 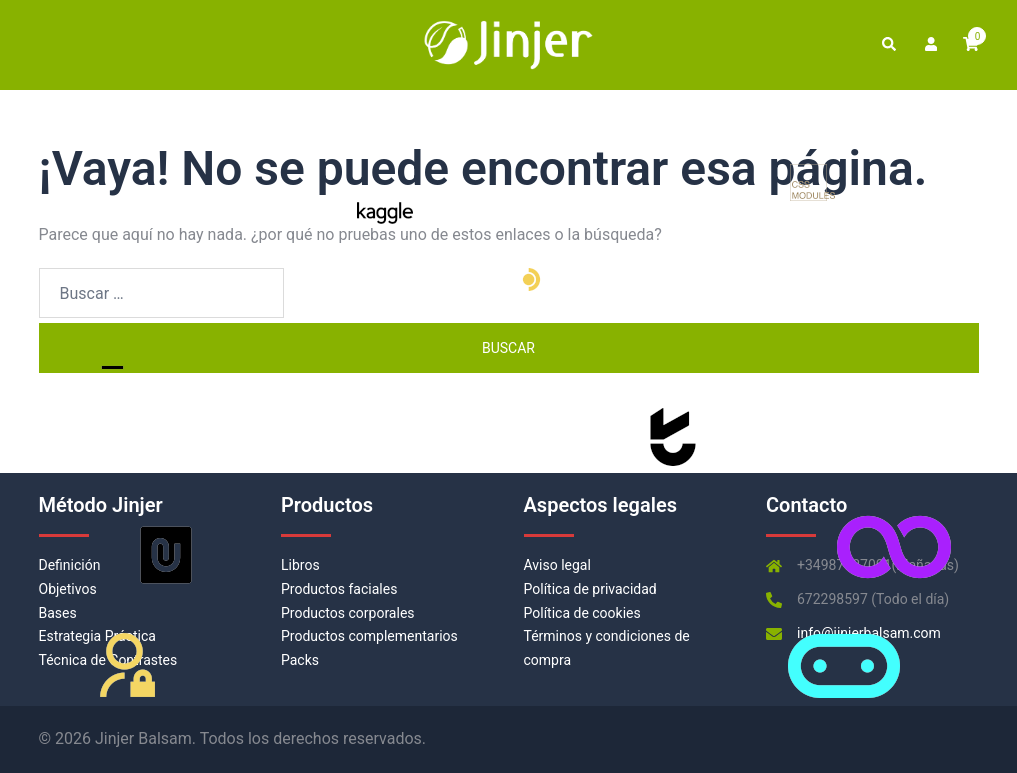 I want to click on Steam Deck brand logo, so click(x=531, y=279).